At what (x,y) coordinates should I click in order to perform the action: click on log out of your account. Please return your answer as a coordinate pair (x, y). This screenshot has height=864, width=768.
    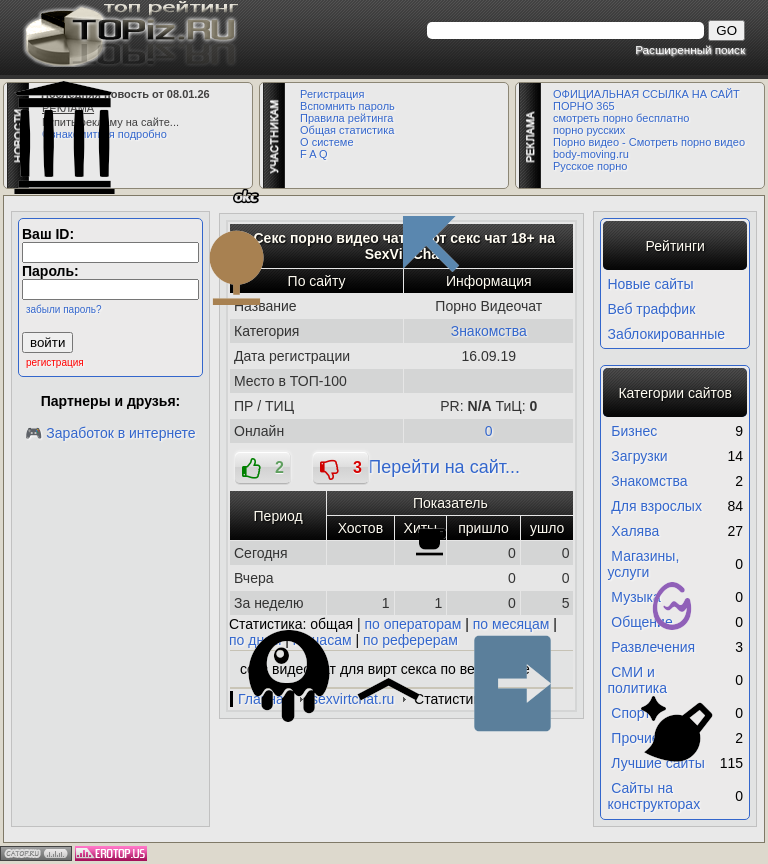
    Looking at the image, I should click on (512, 683).